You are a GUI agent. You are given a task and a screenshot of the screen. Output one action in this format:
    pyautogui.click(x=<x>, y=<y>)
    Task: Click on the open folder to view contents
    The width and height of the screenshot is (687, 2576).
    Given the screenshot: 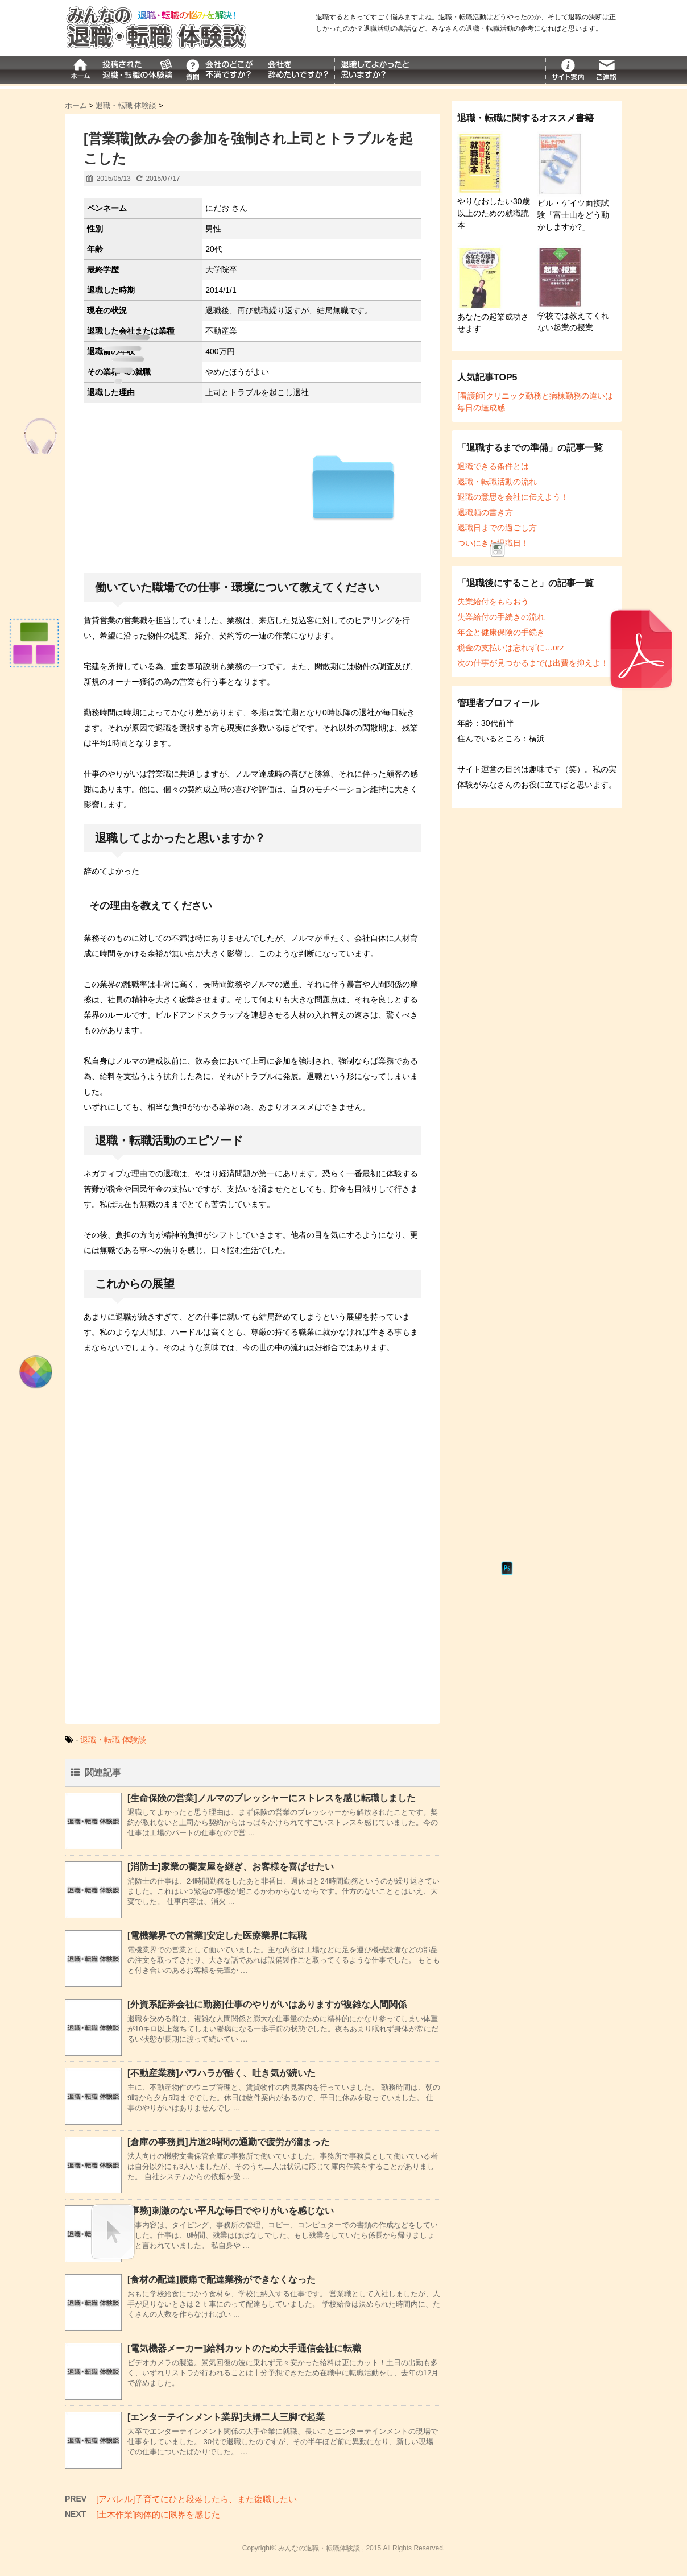 What is the action you would take?
    pyautogui.click(x=353, y=487)
    